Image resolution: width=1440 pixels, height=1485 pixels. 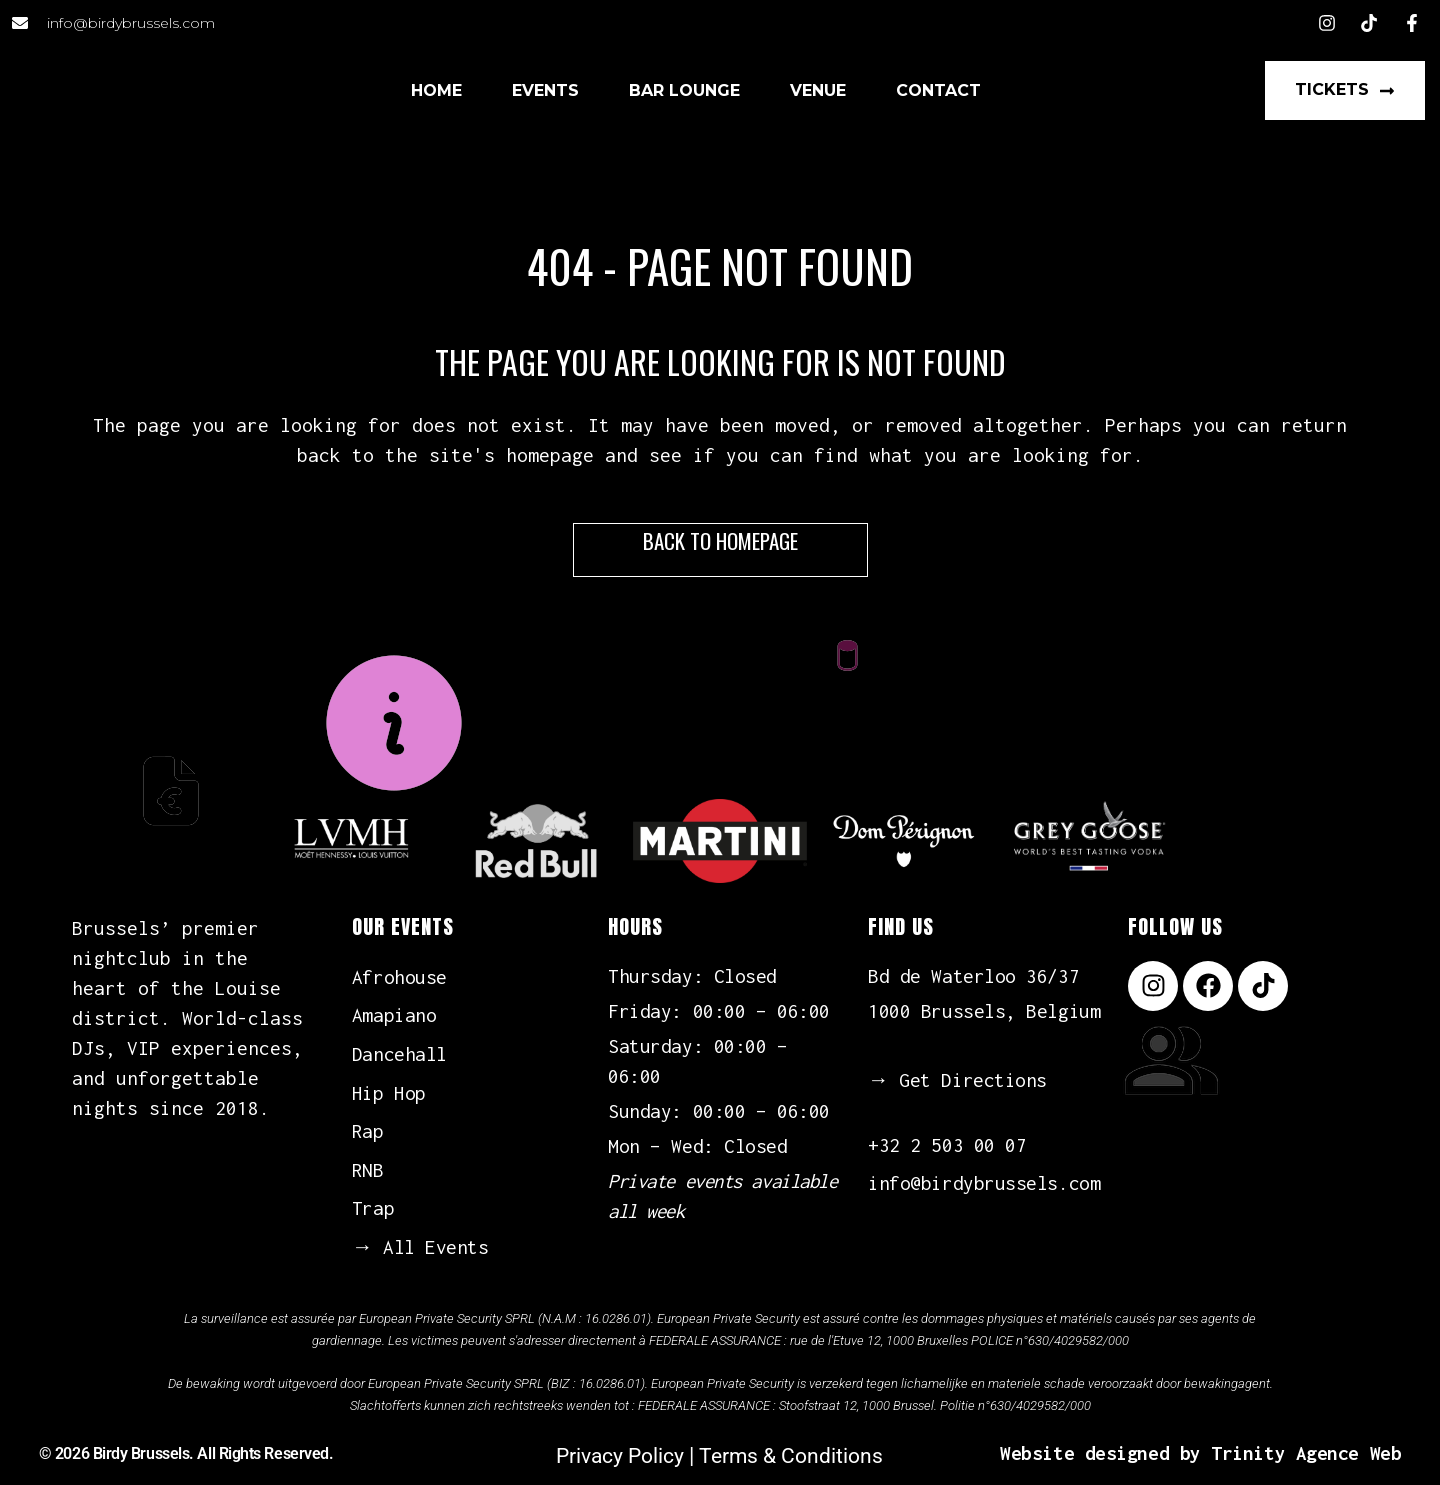 I want to click on view euro currency document, so click(x=171, y=791).